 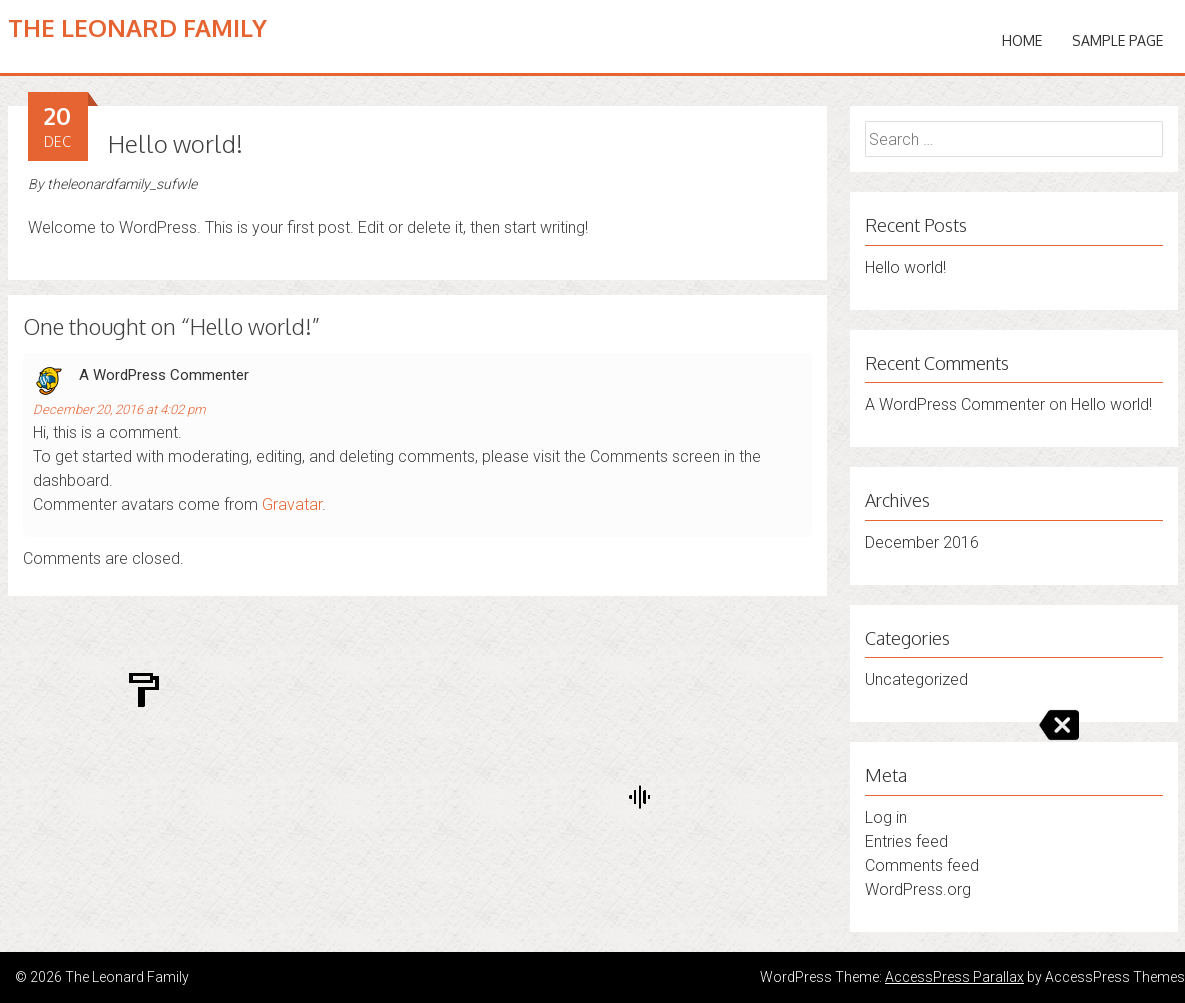 What do you see at coordinates (143, 690) in the screenshot?
I see `apply formatting style to selected content` at bounding box center [143, 690].